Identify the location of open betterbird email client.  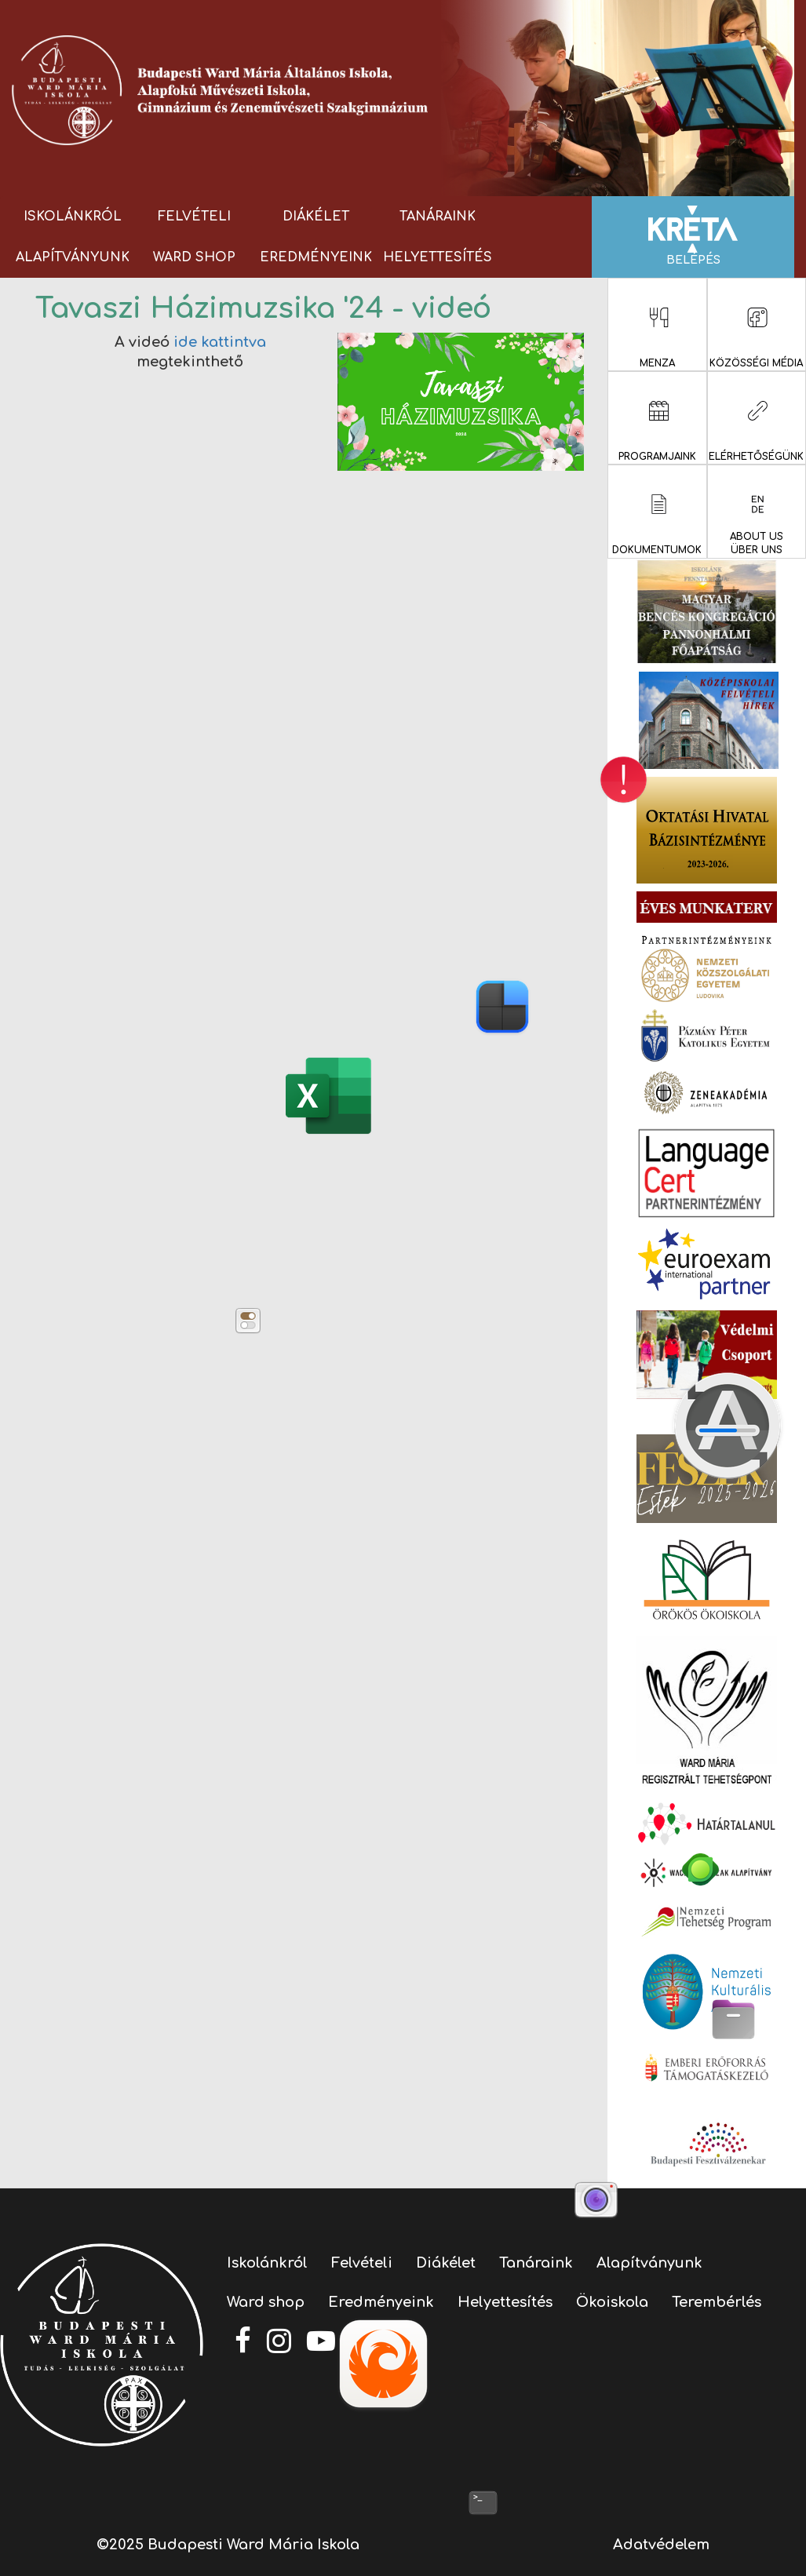
(383, 2363).